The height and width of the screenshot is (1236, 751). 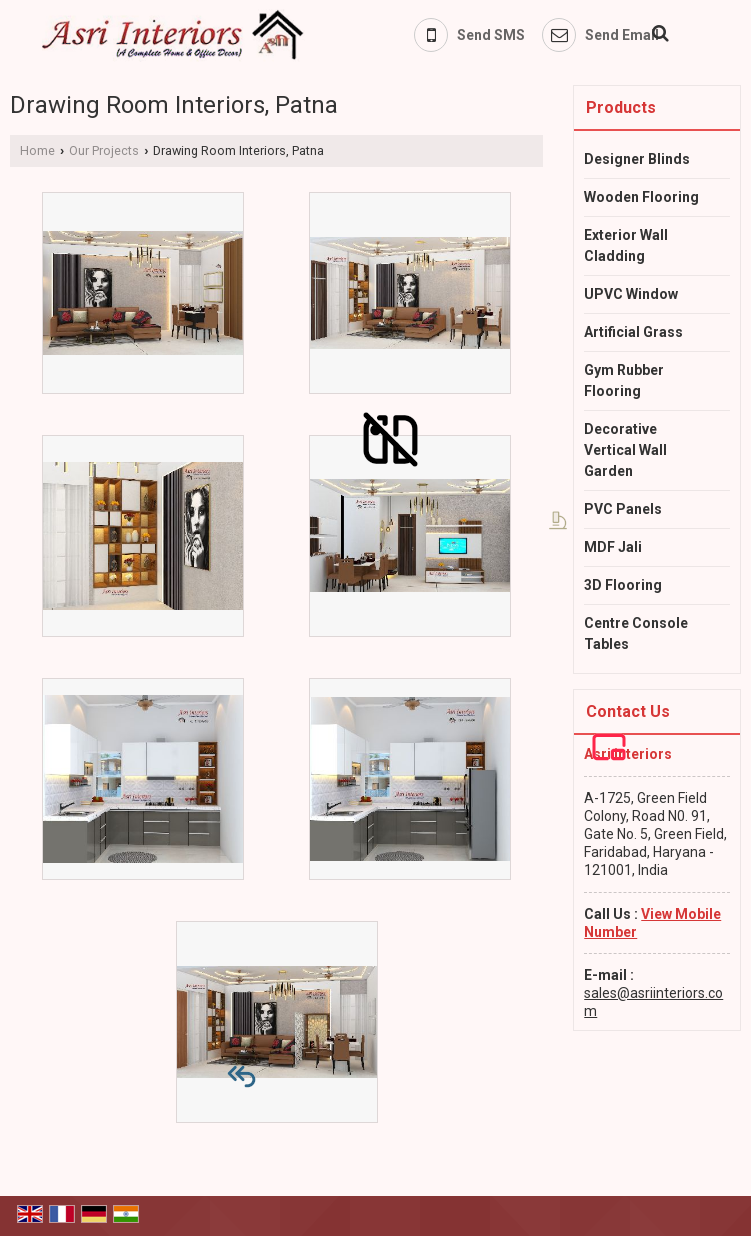 I want to click on access research or scientific tools, so click(x=558, y=521).